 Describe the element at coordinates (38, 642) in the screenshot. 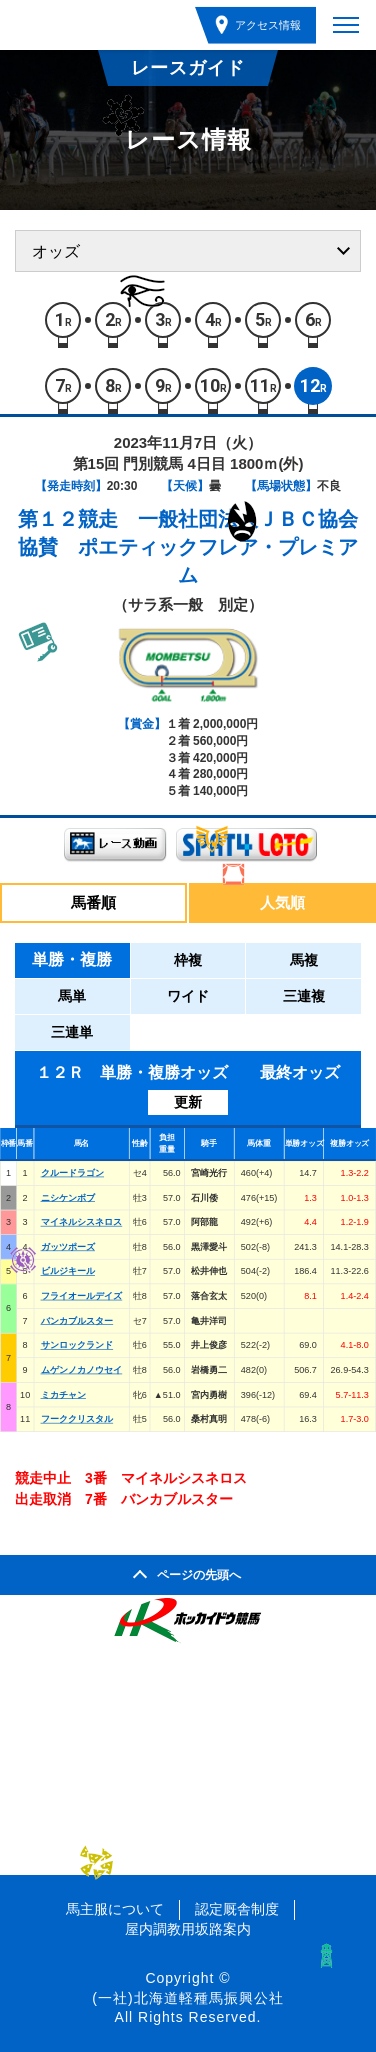

I see `access room or door with keycard` at that location.